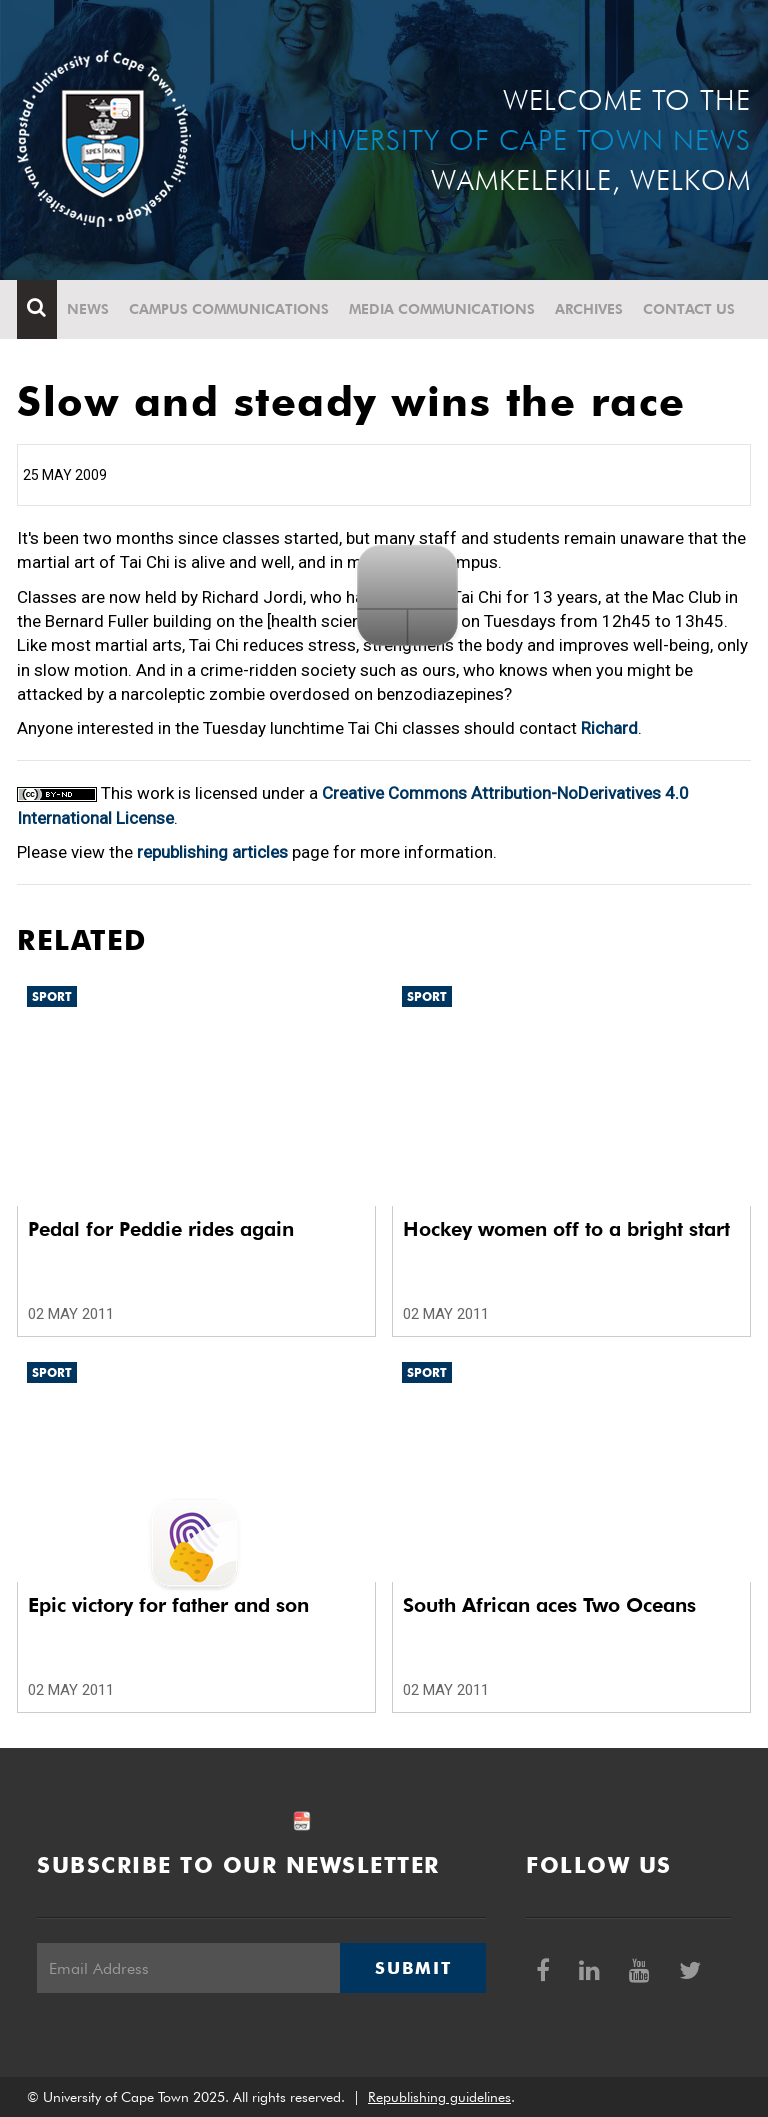 The height and width of the screenshot is (2117, 768). What do you see at coordinates (194, 1543) in the screenshot?
I see `open metadata cleaner app` at bounding box center [194, 1543].